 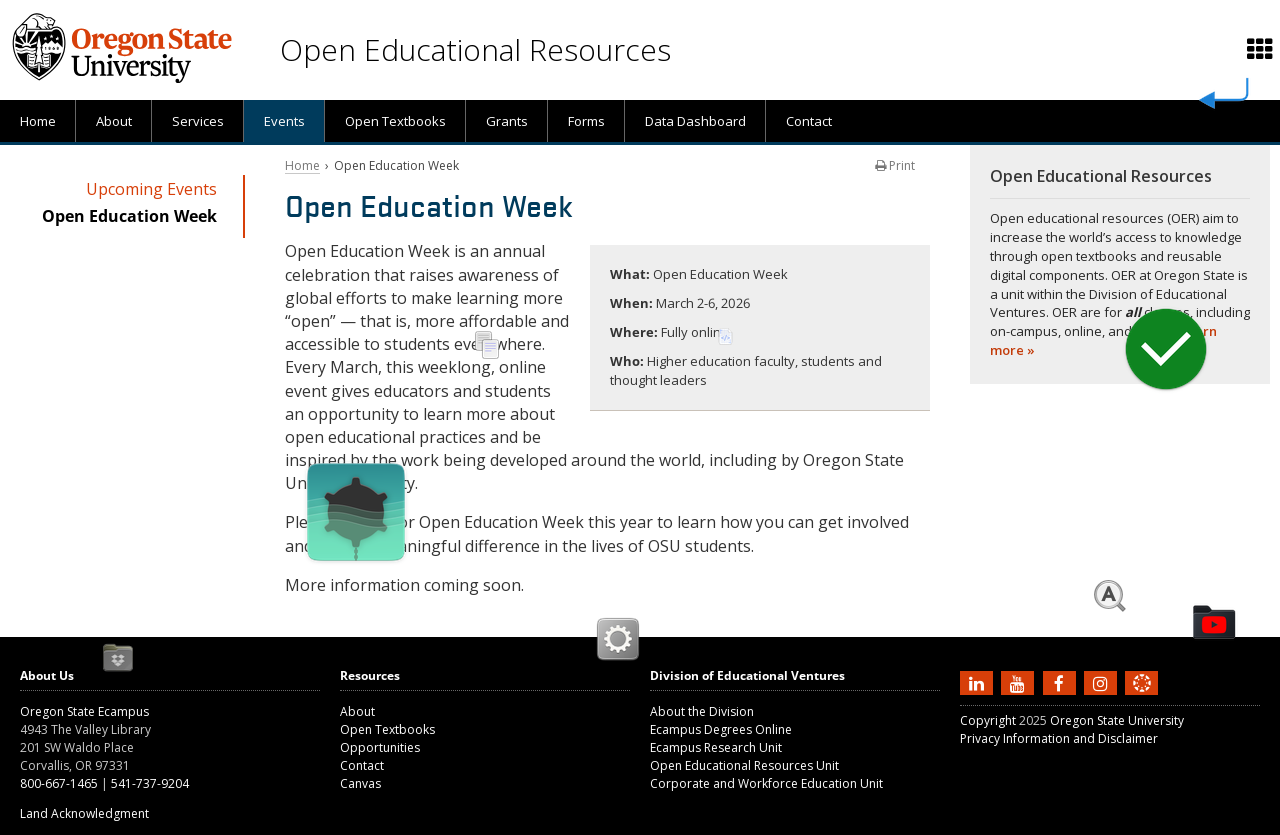 What do you see at coordinates (487, 345) in the screenshot?
I see `copy selected content to clipboard` at bounding box center [487, 345].